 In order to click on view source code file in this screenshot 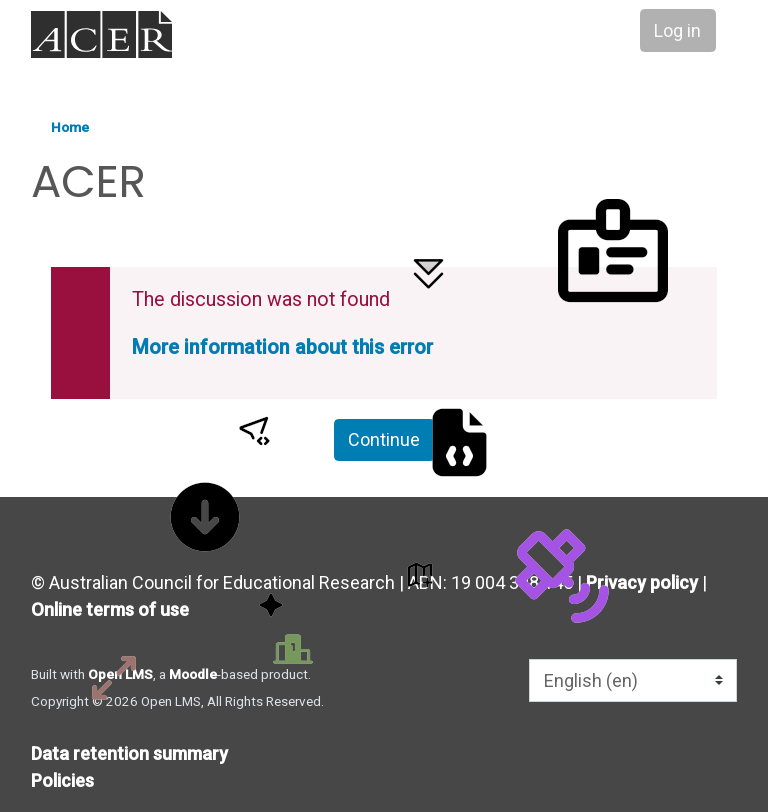, I will do `click(459, 442)`.